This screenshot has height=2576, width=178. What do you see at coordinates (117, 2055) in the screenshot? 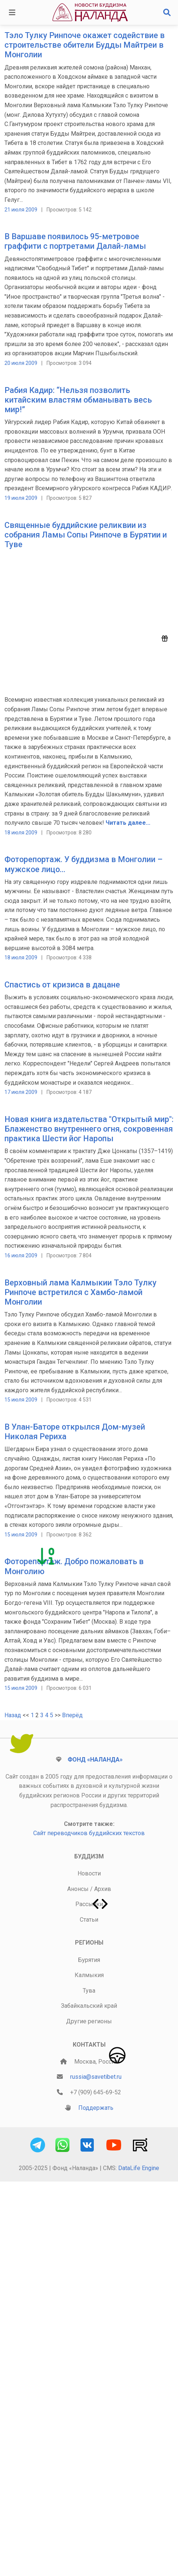
I see `access driving or navigation mode` at bounding box center [117, 2055].